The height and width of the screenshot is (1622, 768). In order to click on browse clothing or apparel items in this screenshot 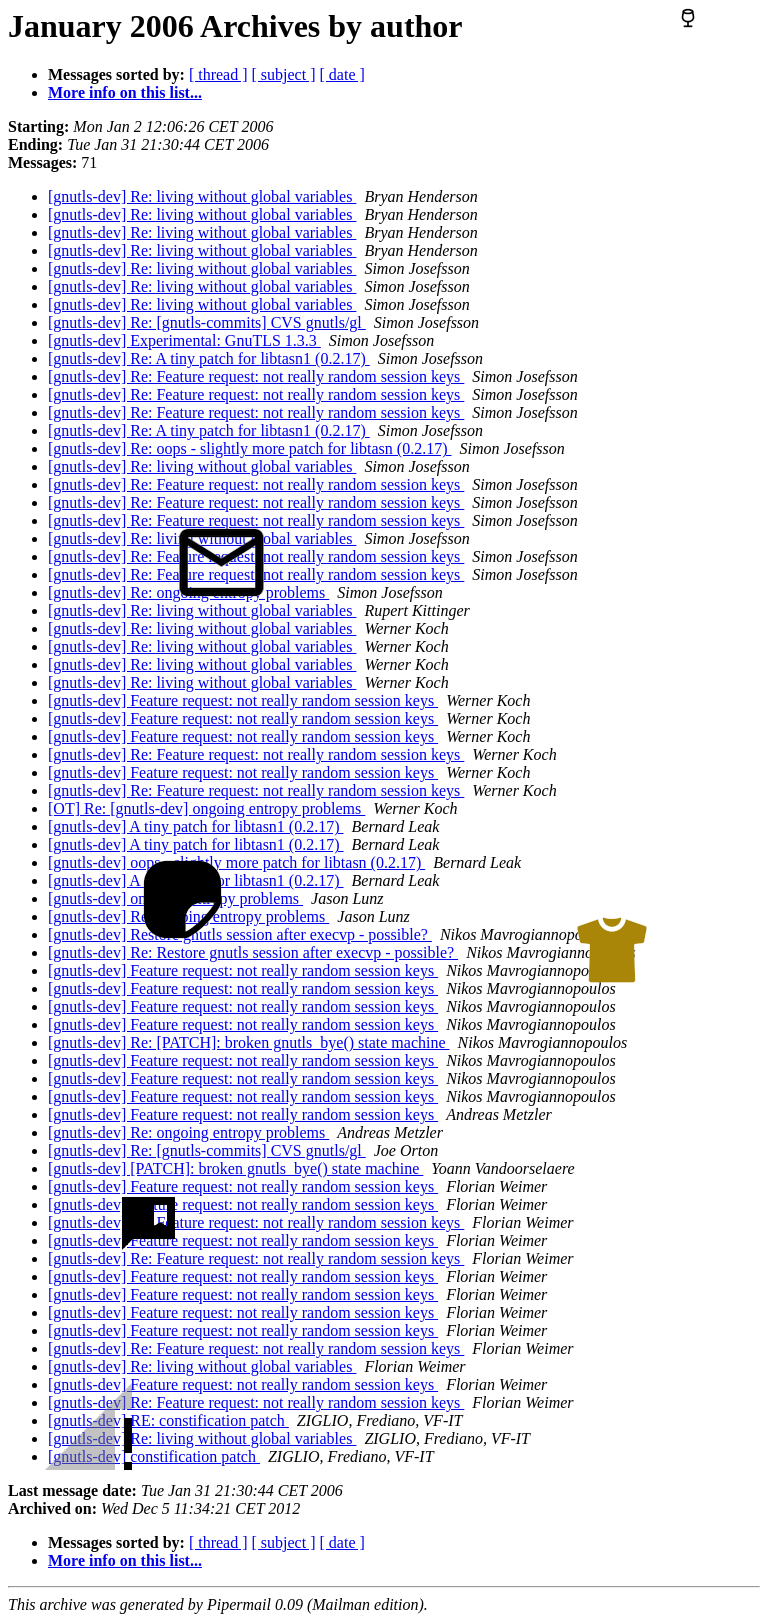, I will do `click(612, 950)`.